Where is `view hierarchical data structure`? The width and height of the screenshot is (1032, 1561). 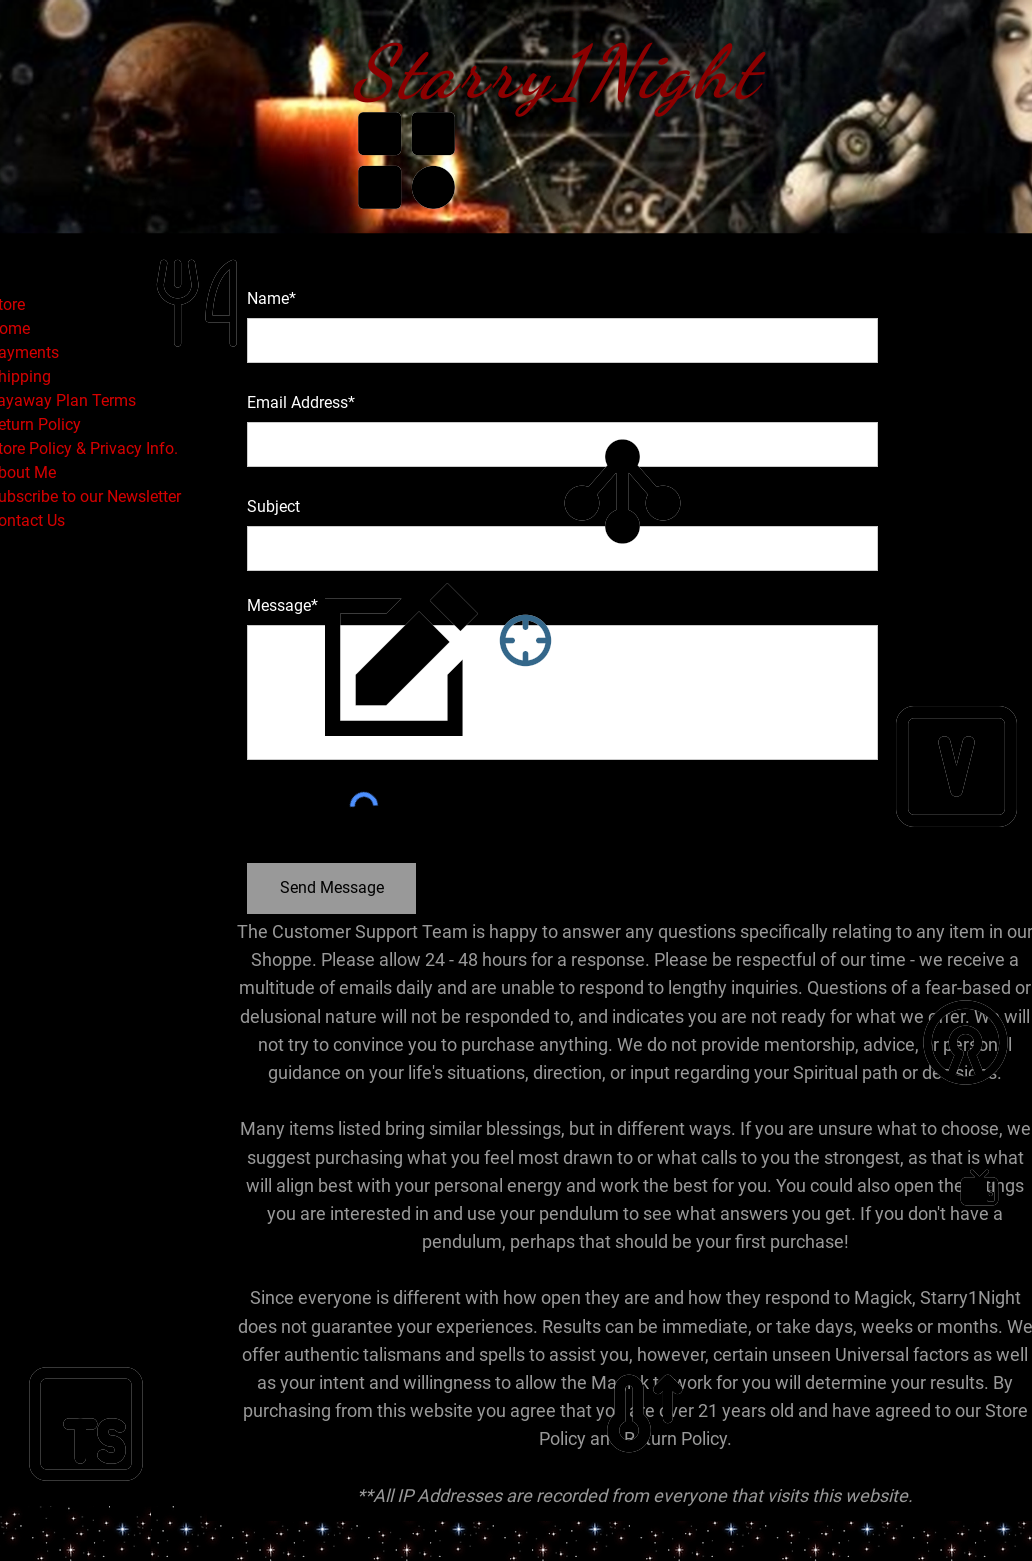
view hierarchical data structure is located at coordinates (622, 491).